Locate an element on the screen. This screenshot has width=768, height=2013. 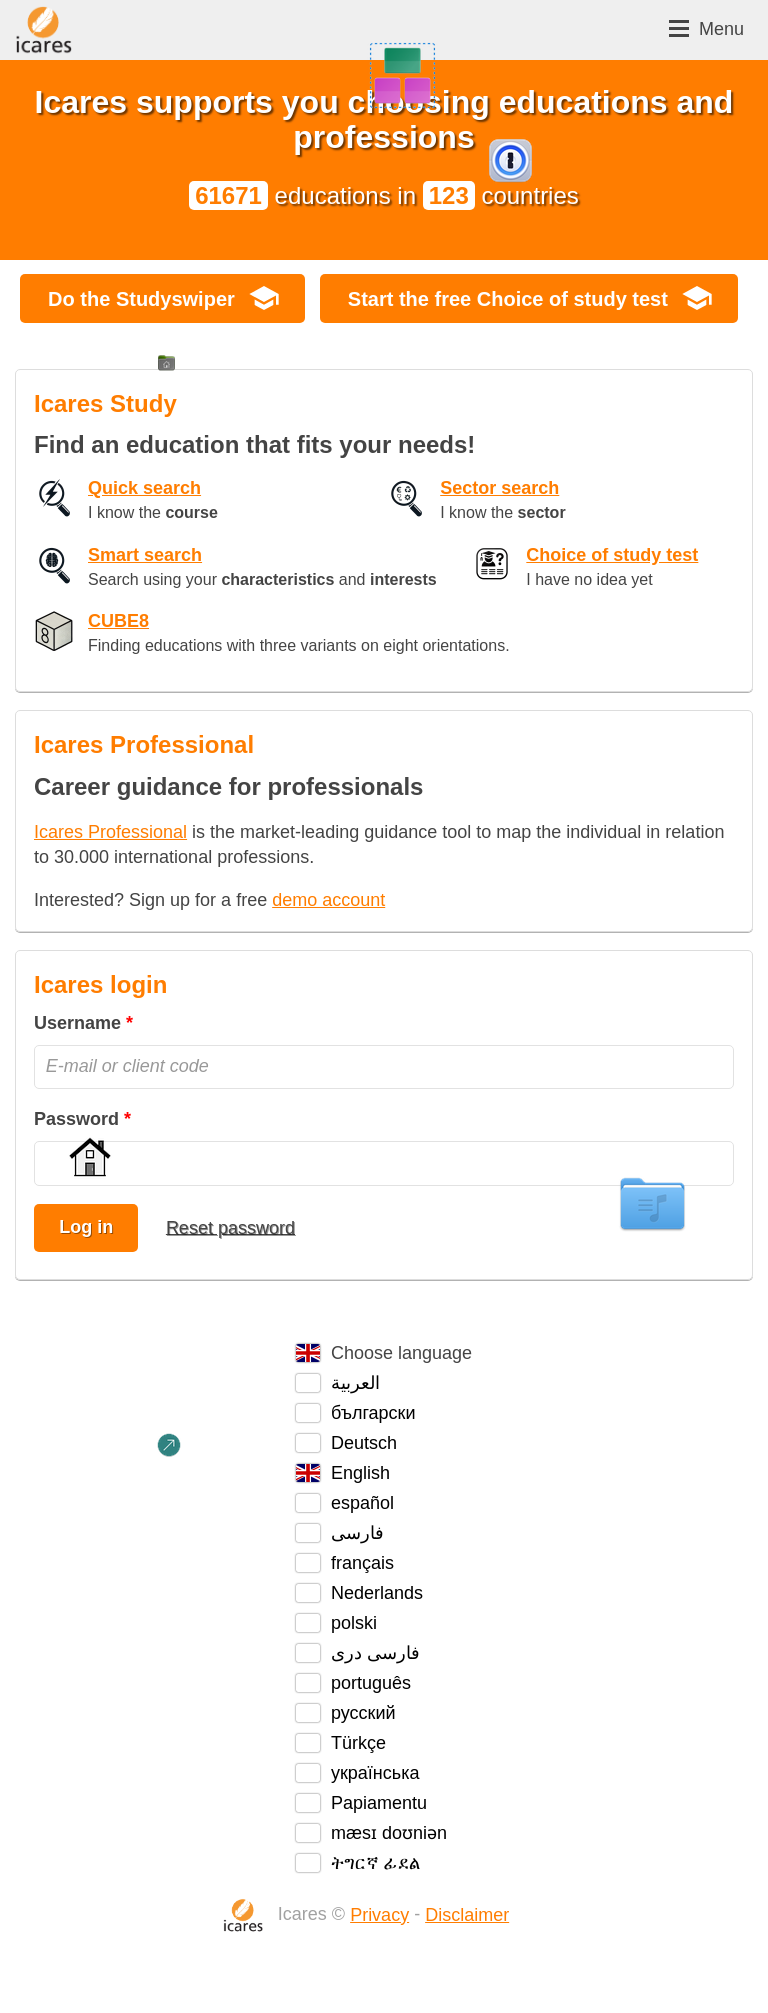
open 1Password to access saved passwords is located at coordinates (510, 160).